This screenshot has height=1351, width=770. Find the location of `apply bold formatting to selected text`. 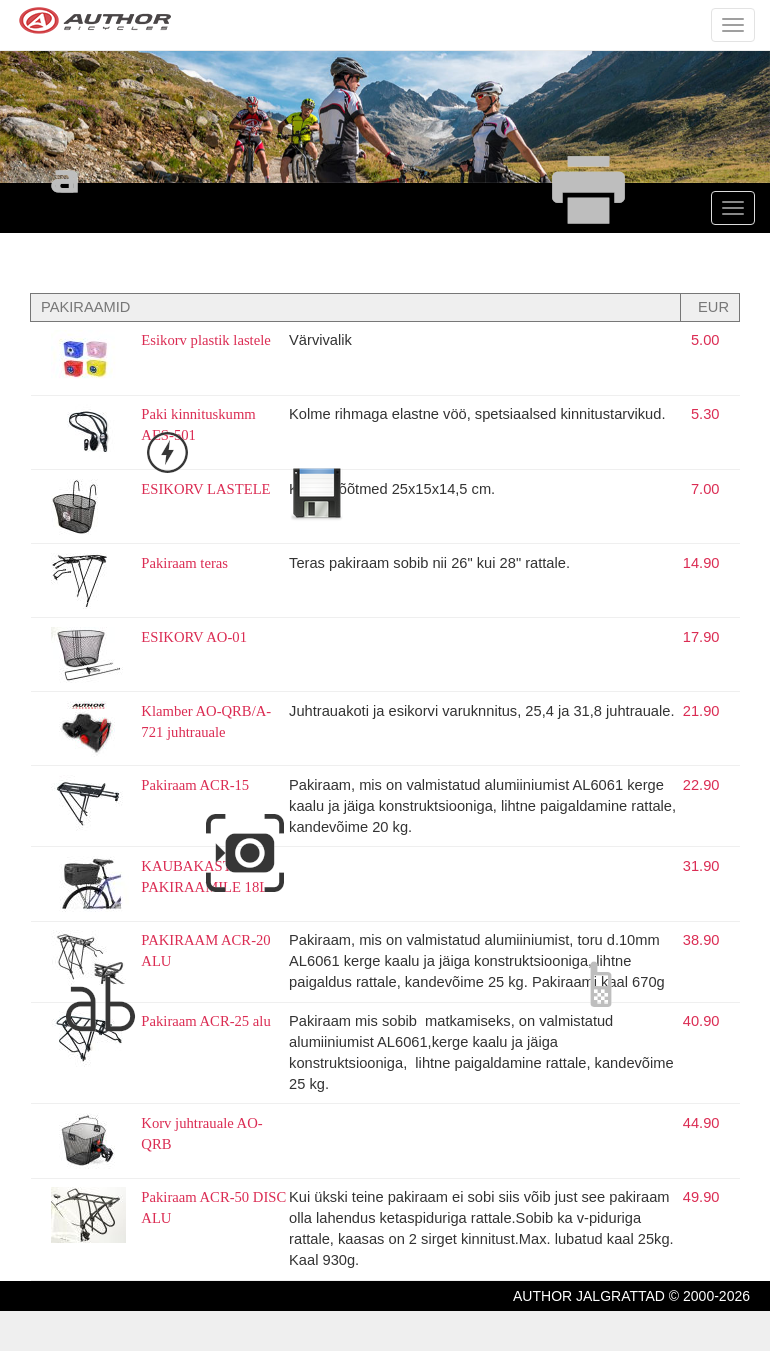

apply bold formatting to selected text is located at coordinates (64, 181).